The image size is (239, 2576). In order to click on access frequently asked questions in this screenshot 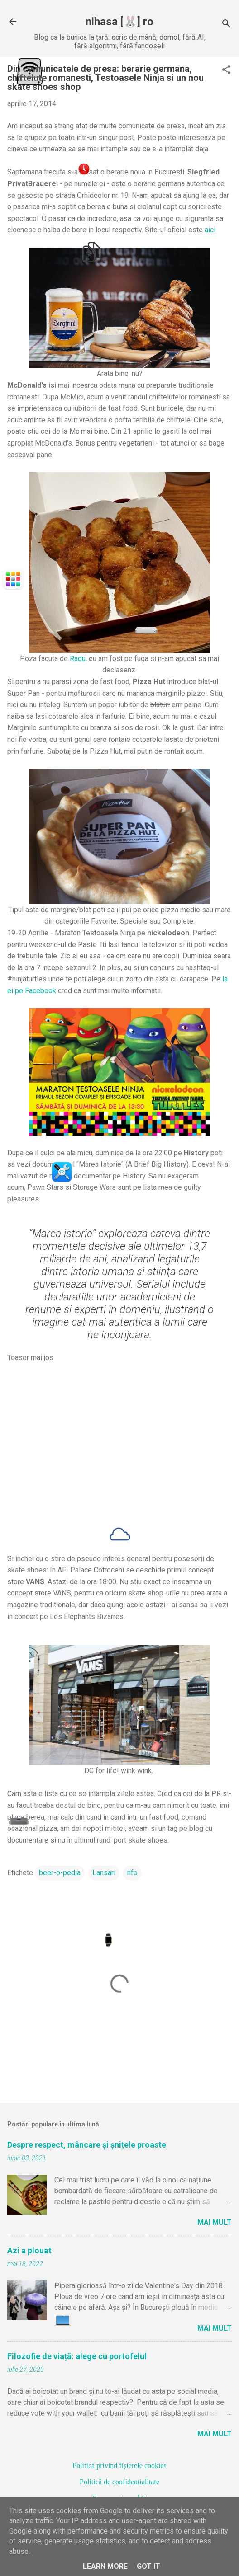, I will do `click(91, 252)`.